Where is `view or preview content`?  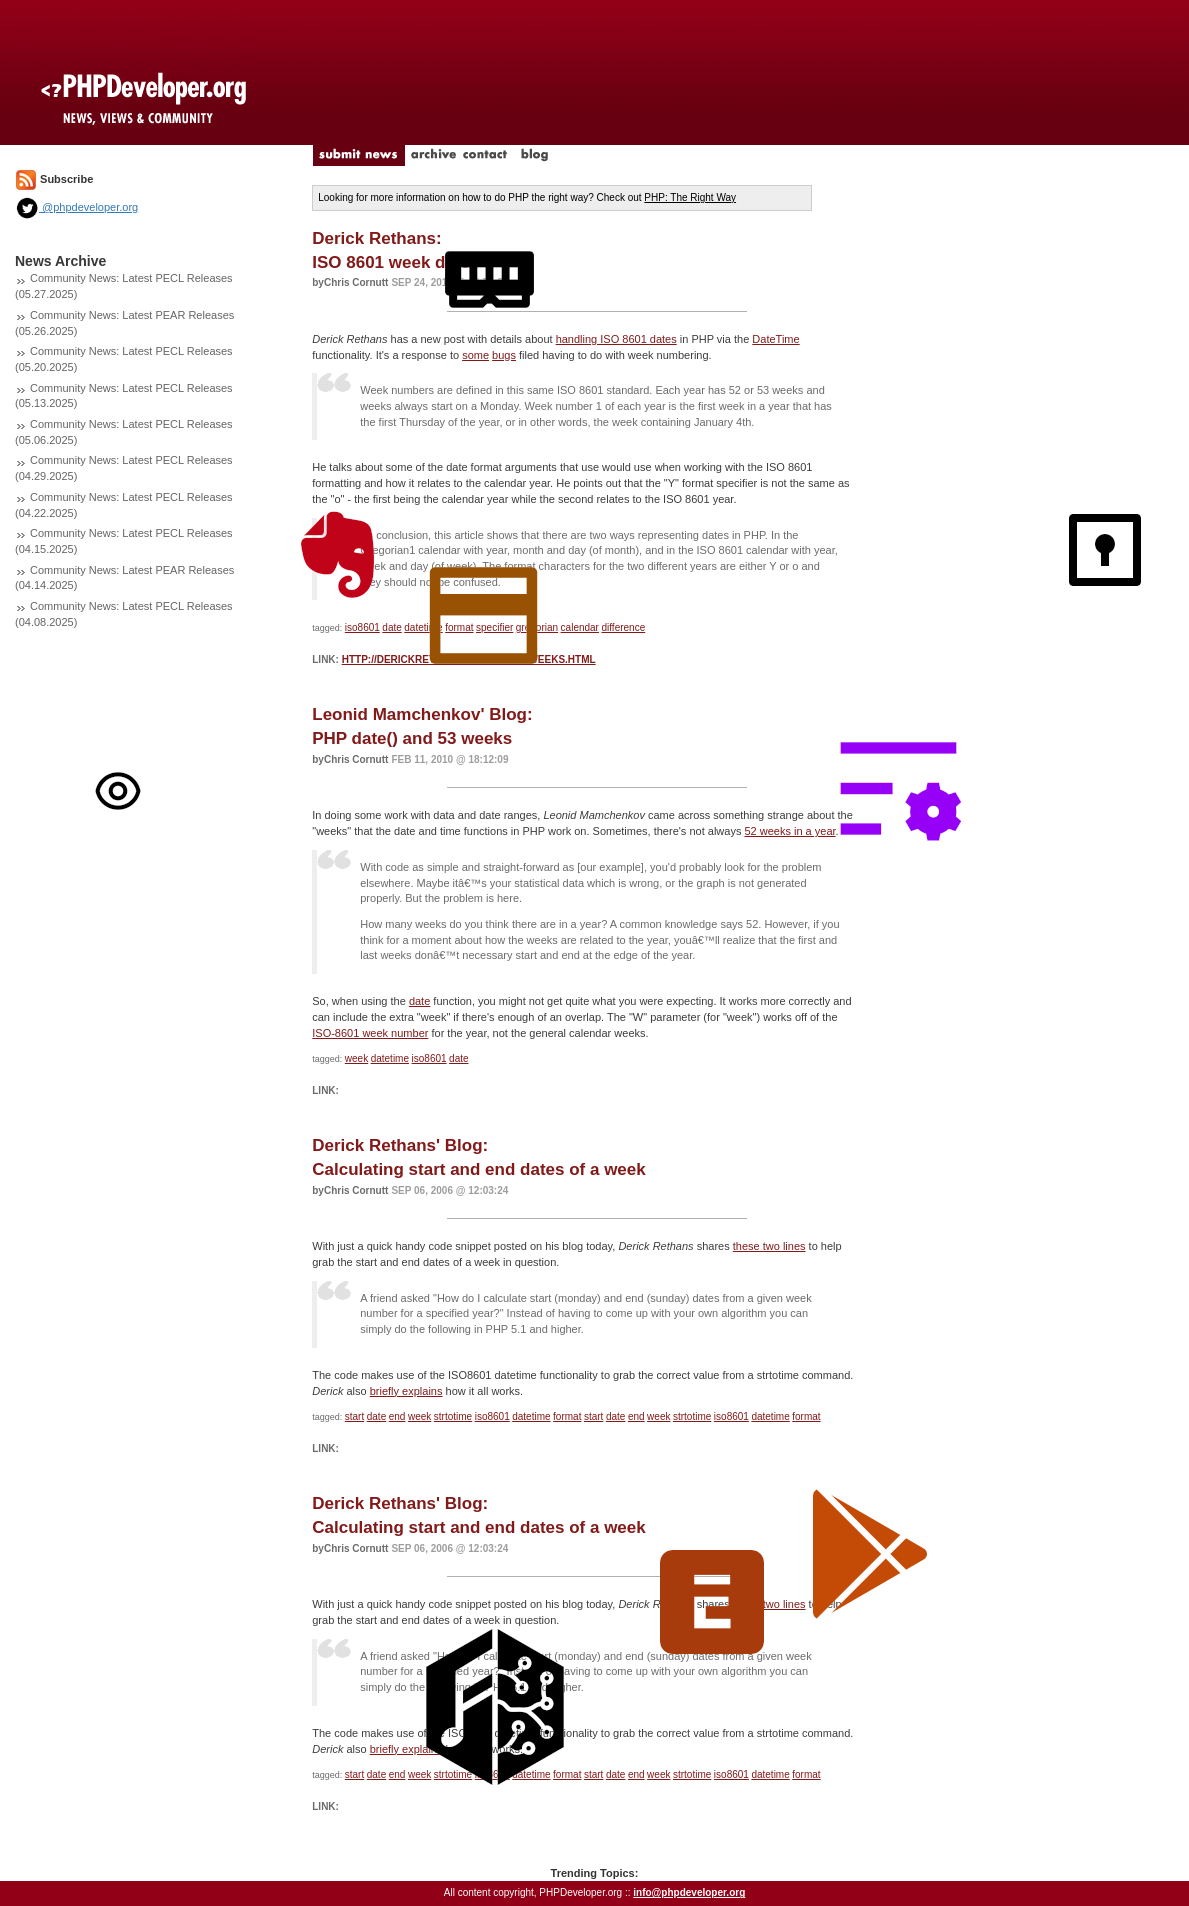 view or preview content is located at coordinates (118, 791).